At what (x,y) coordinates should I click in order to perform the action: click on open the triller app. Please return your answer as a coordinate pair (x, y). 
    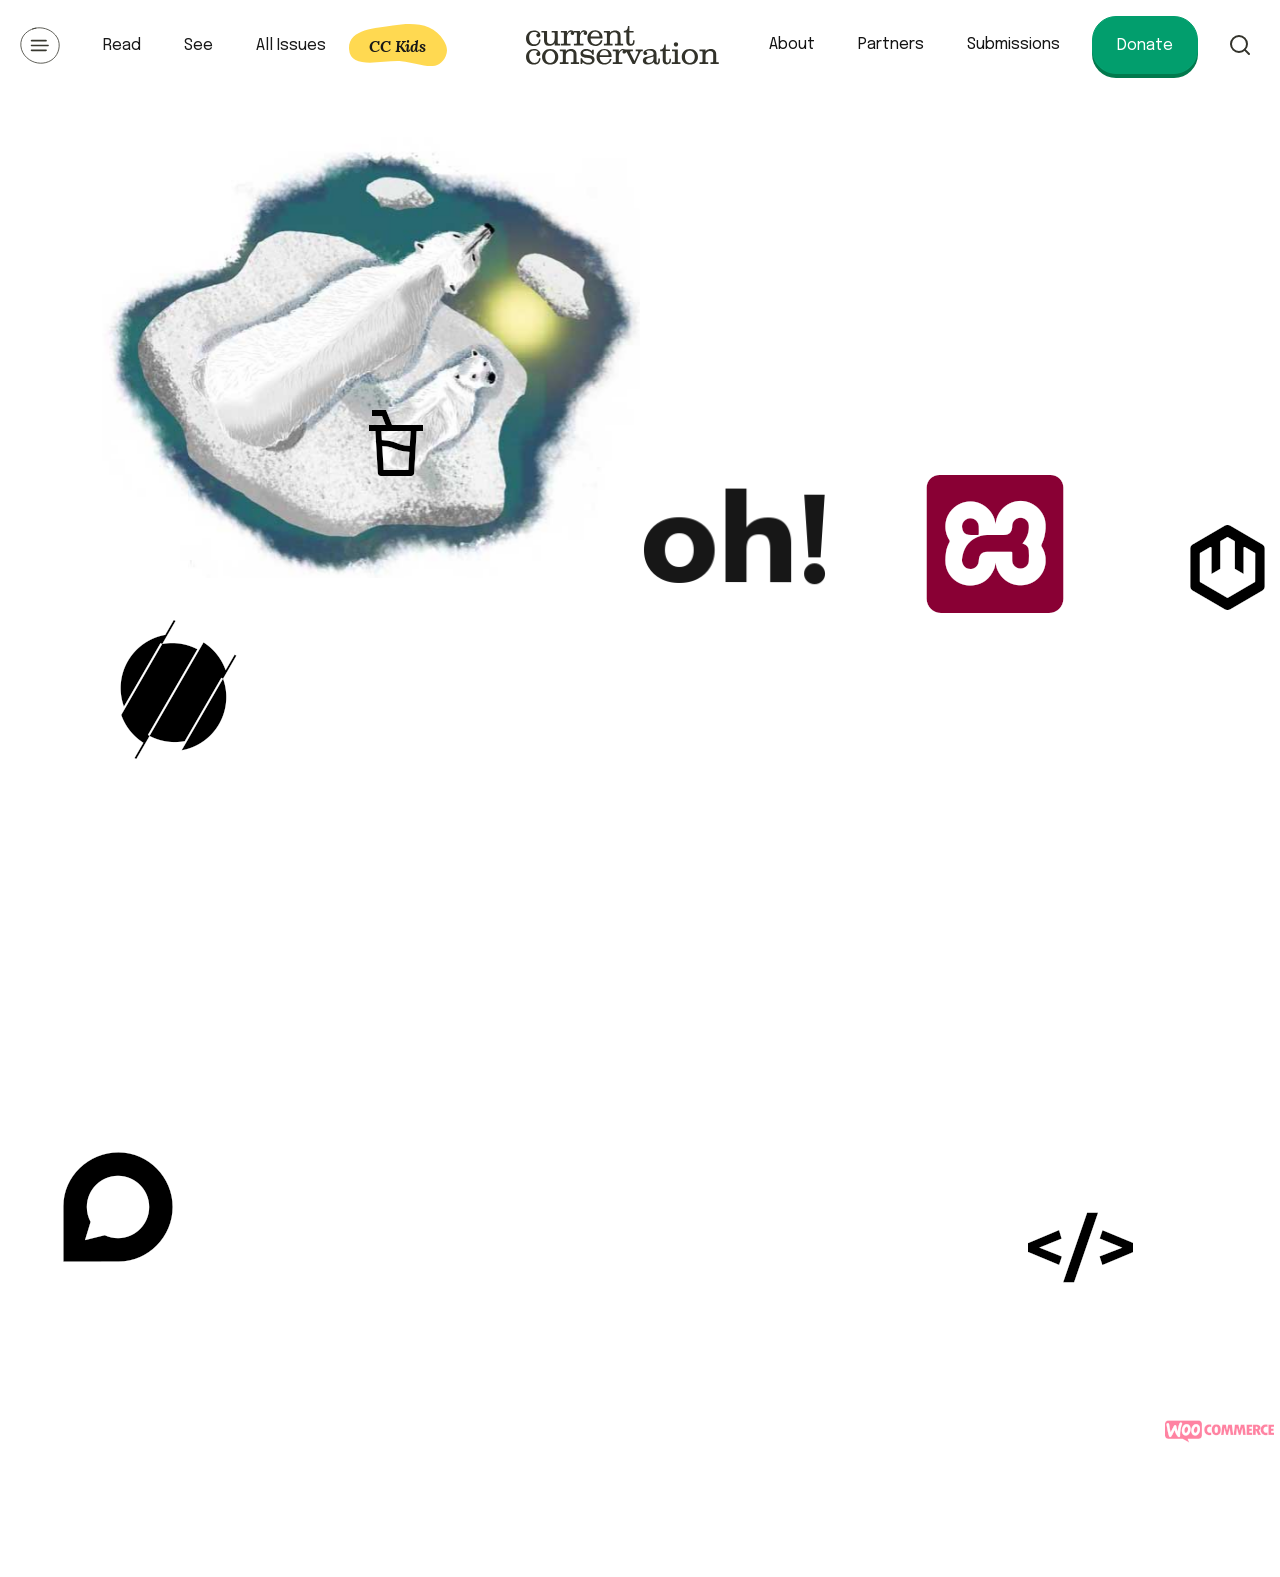
    Looking at the image, I should click on (178, 689).